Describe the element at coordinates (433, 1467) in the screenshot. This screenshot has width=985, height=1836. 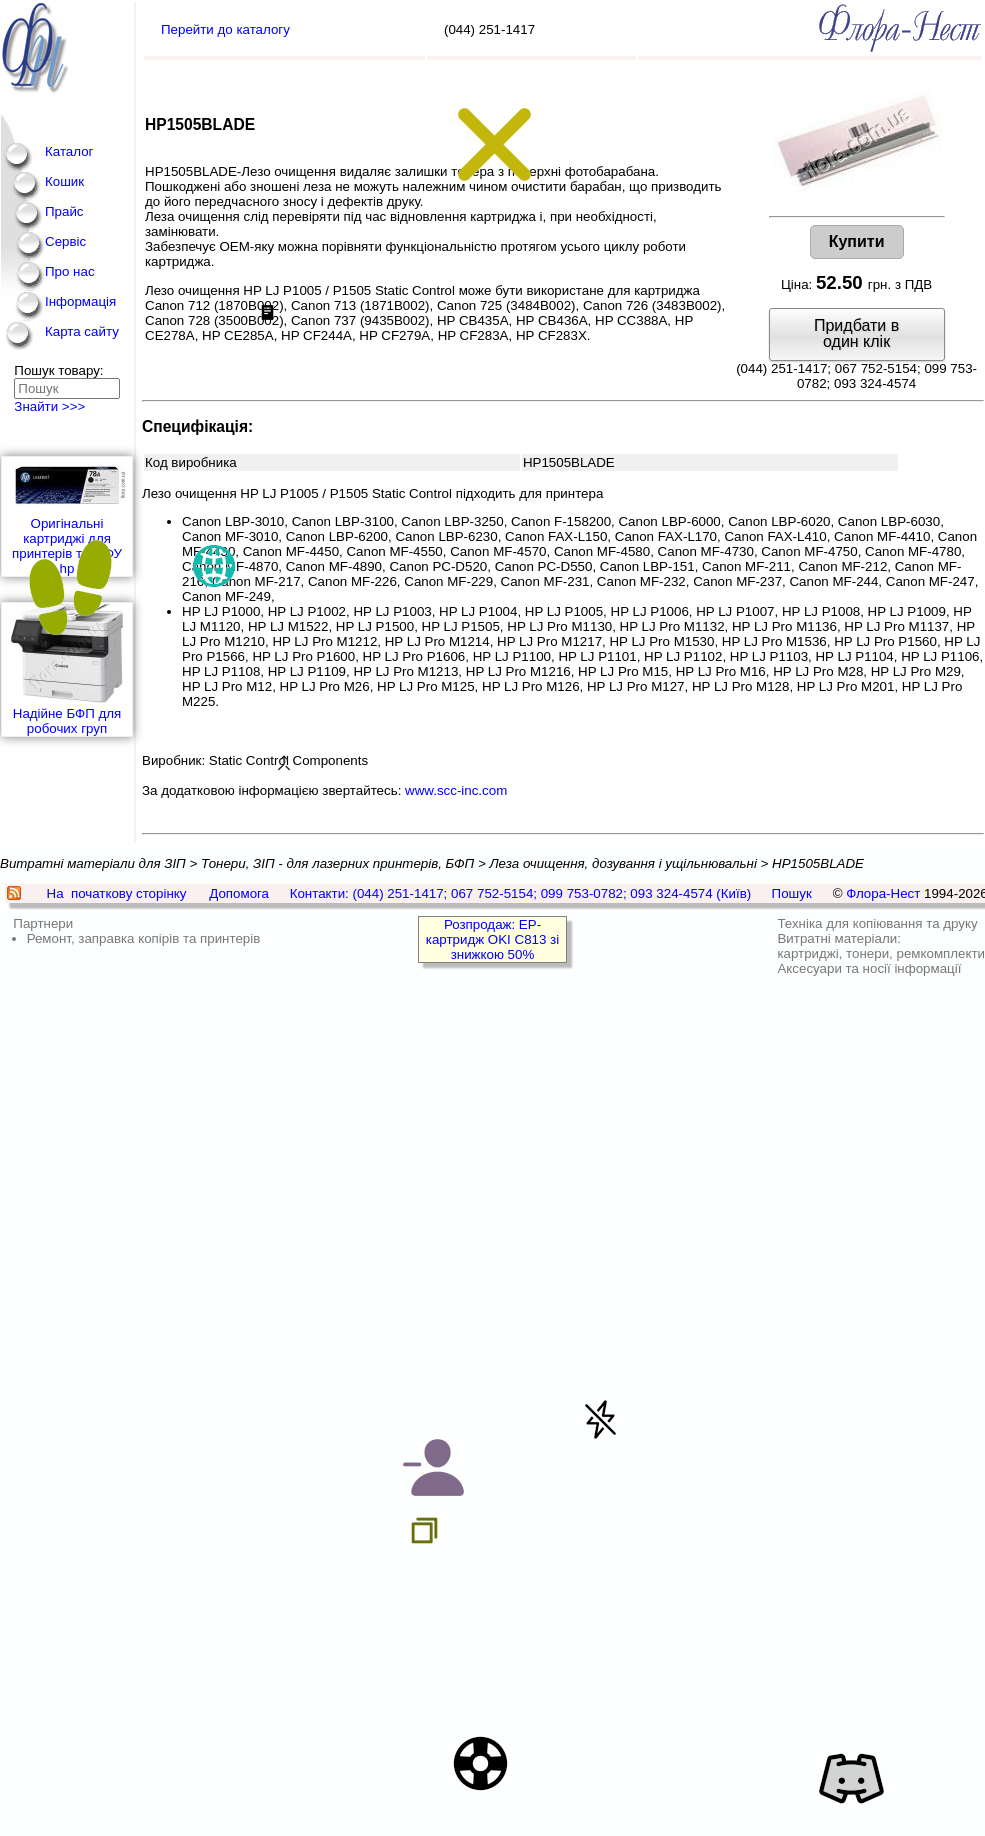
I see `remove a contact or friend` at that location.